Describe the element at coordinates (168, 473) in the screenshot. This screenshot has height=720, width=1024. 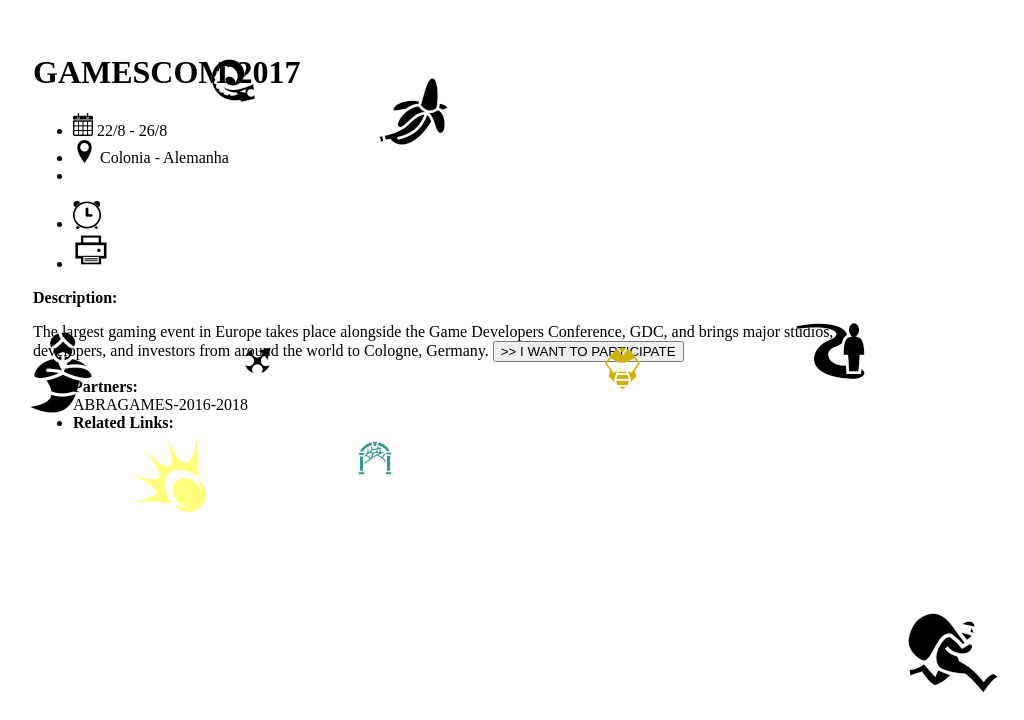
I see `hypersonic melon power-up or special ability` at that location.